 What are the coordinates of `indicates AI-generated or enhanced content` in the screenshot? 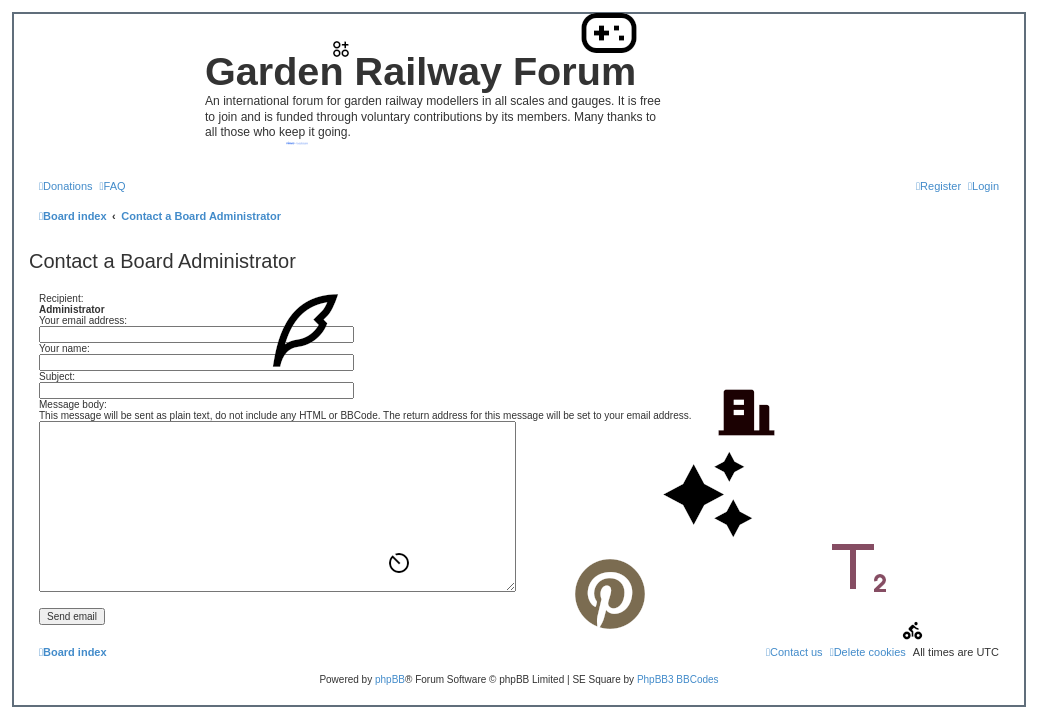 It's located at (709, 494).